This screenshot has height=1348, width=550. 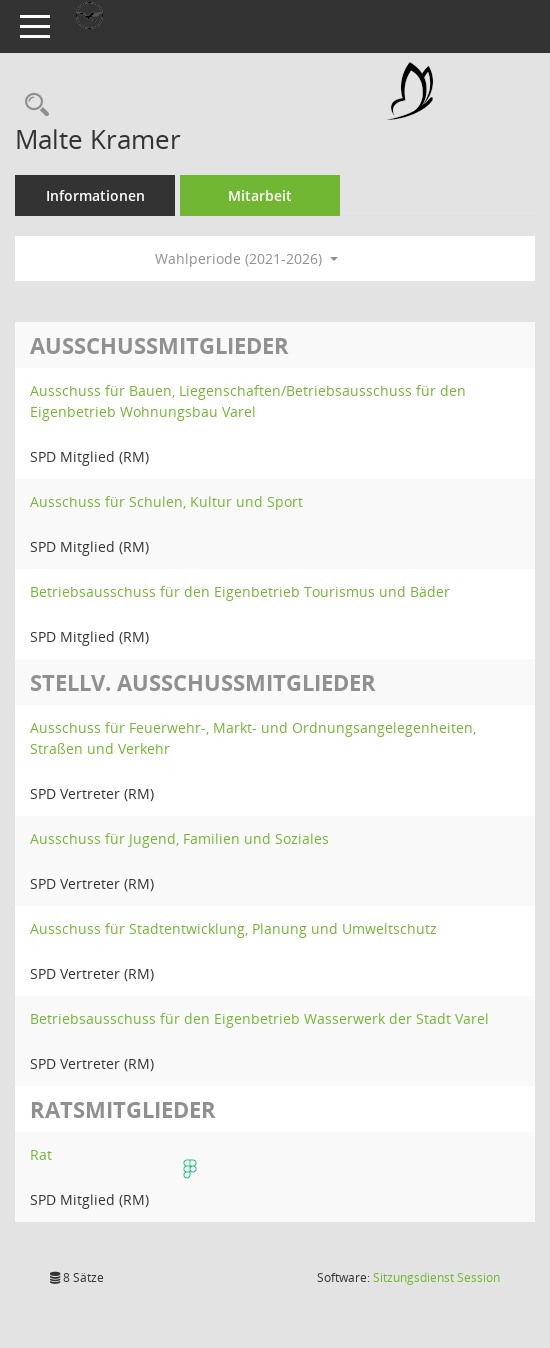 What do you see at coordinates (89, 15) in the screenshot?
I see `access Lufthansa airline services` at bounding box center [89, 15].